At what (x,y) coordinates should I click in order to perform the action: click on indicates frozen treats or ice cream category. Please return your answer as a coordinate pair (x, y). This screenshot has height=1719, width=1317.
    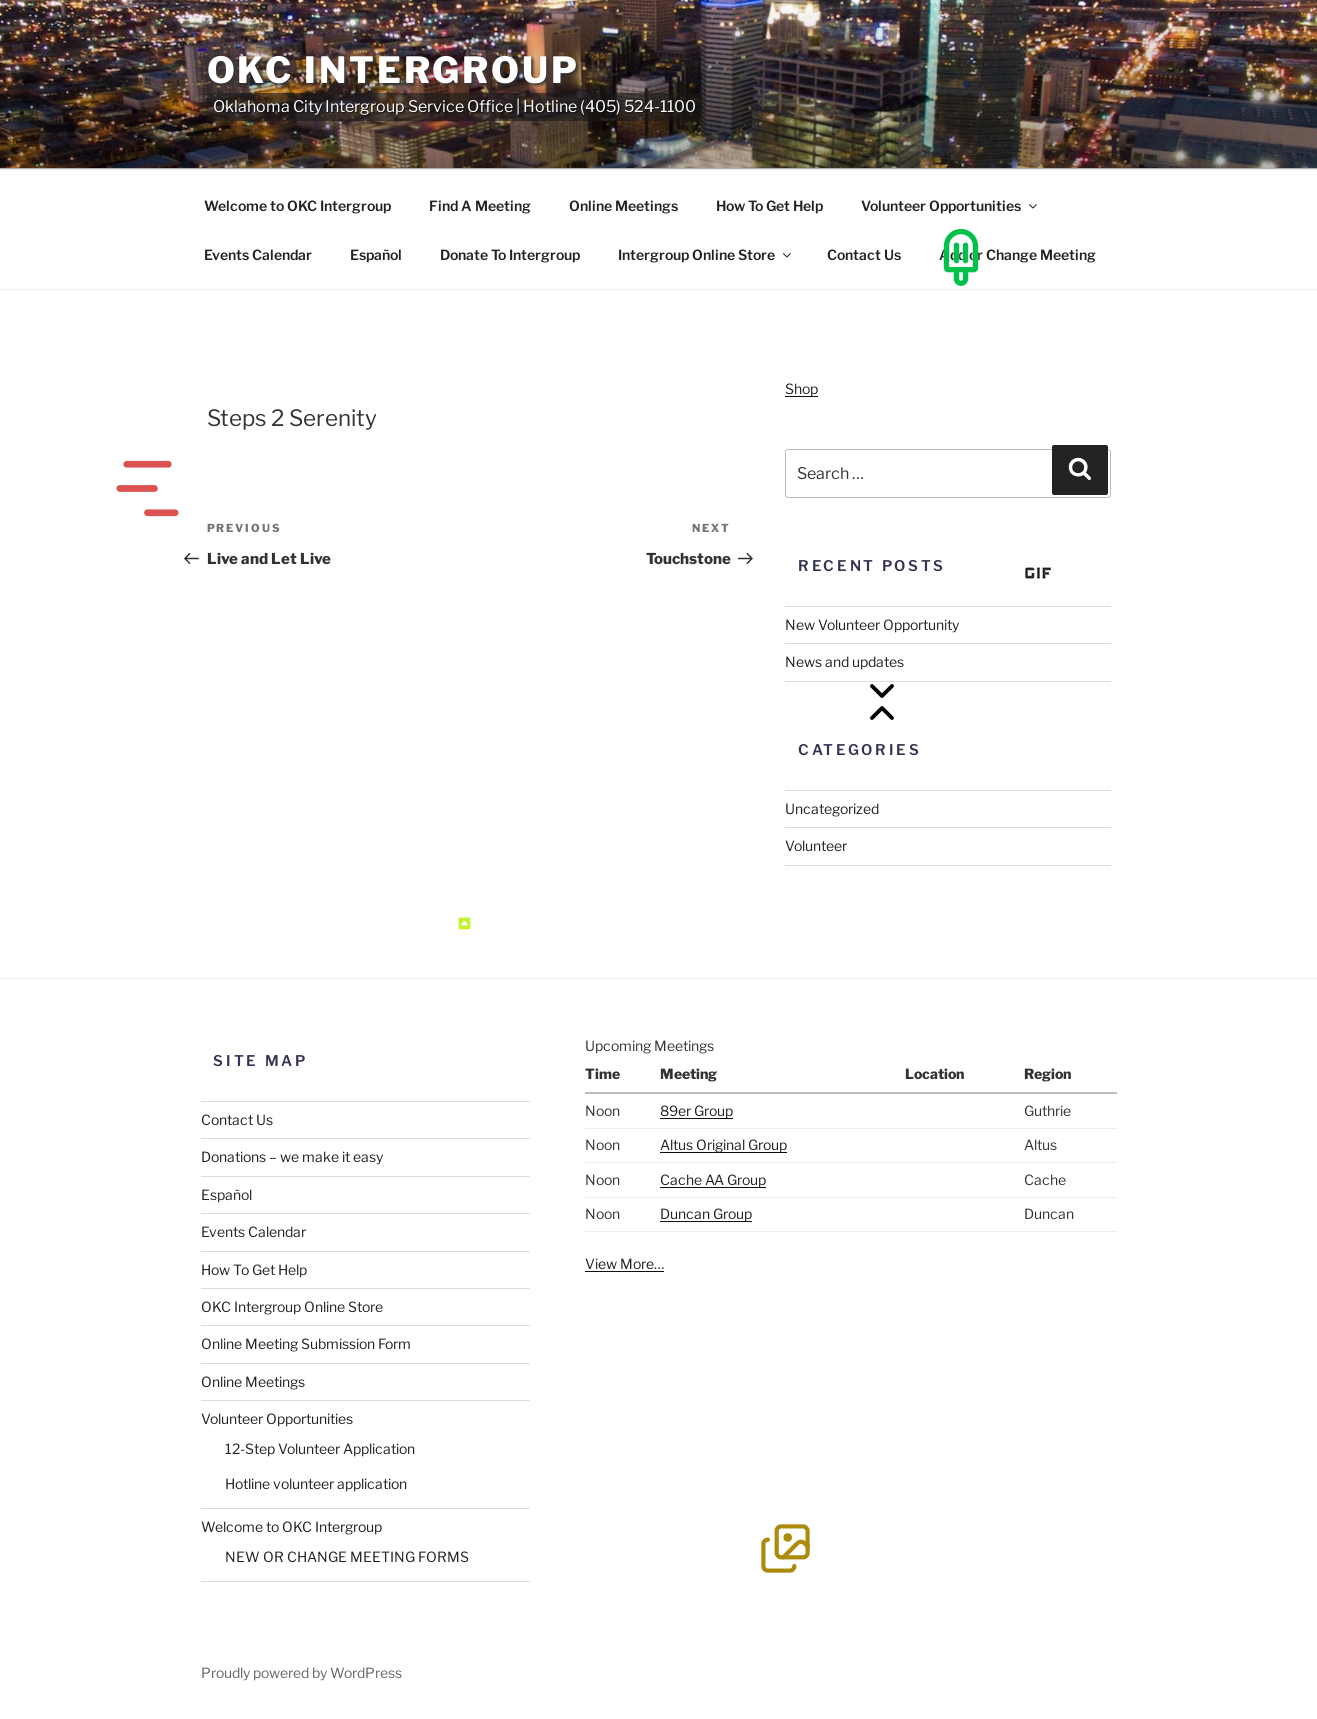
    Looking at the image, I should click on (961, 257).